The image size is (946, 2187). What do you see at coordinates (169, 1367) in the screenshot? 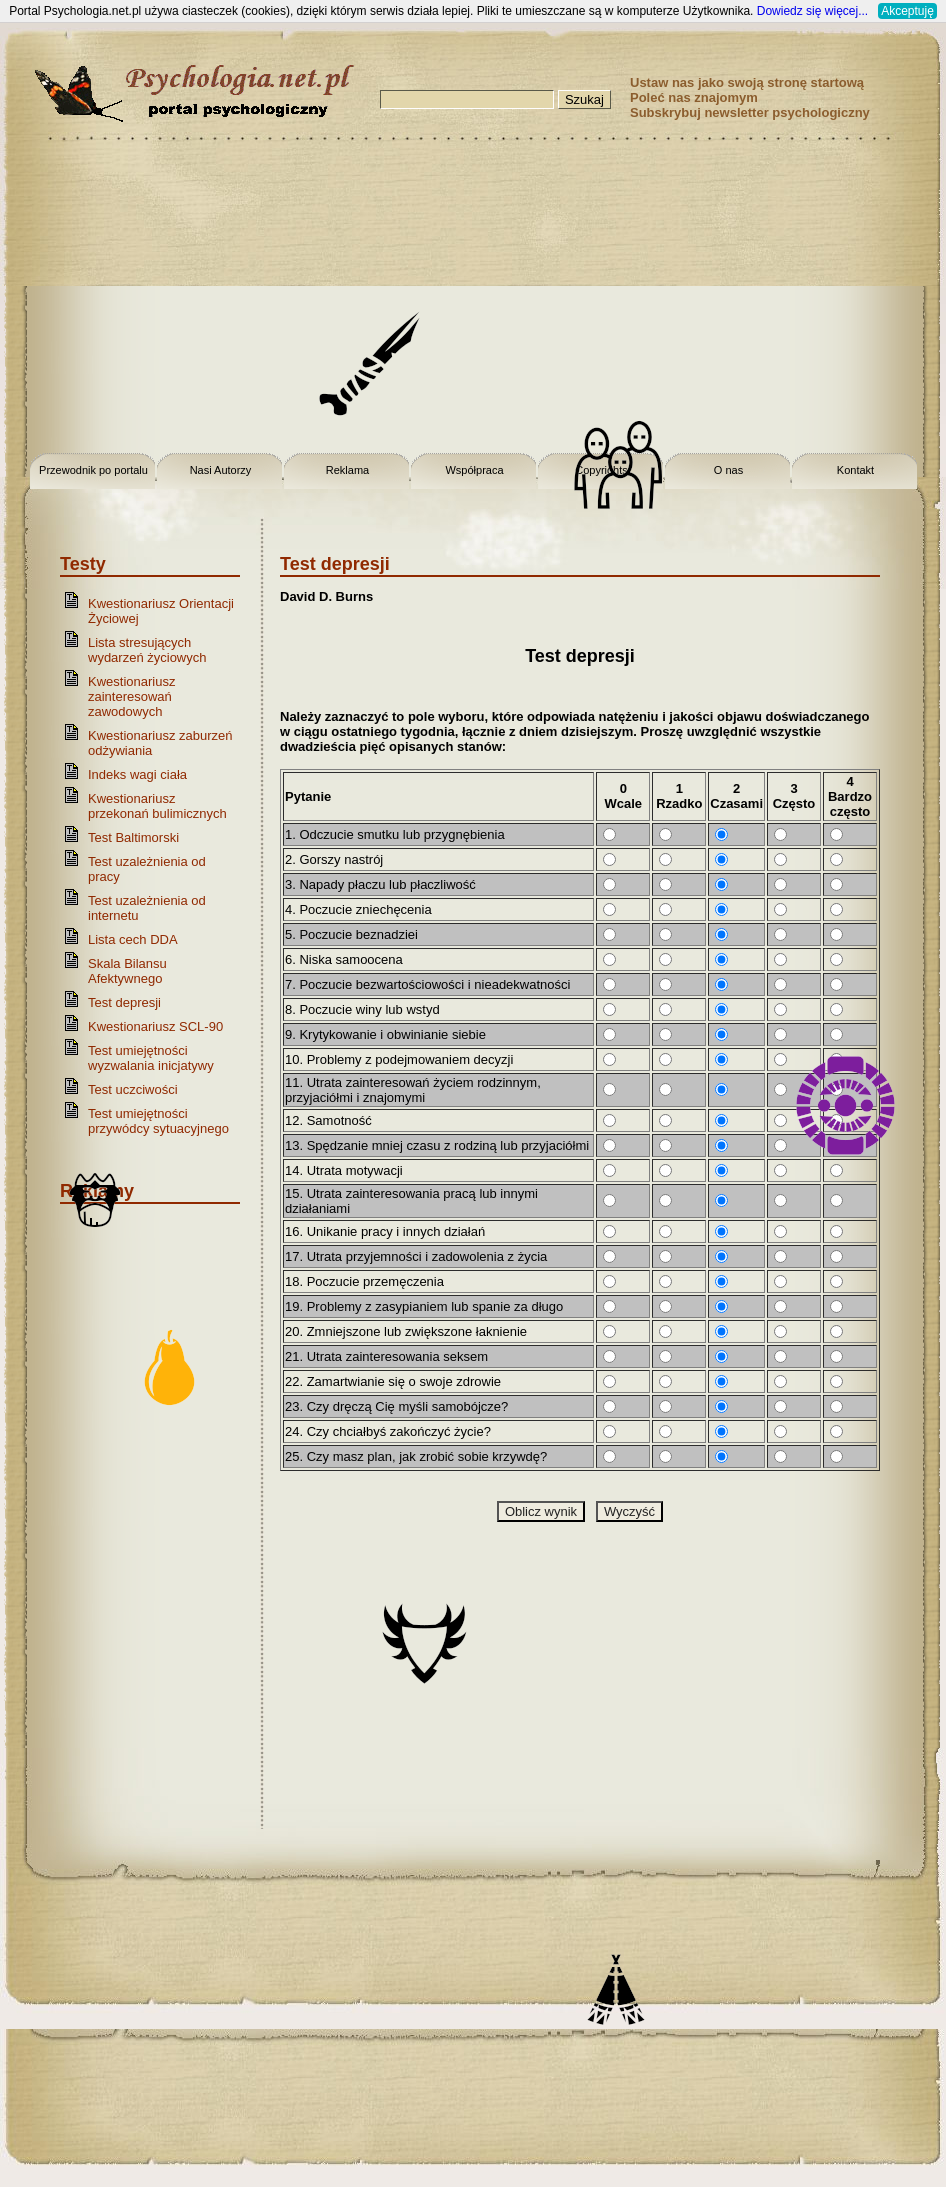
I see `select pear as your game fruit or character` at bounding box center [169, 1367].